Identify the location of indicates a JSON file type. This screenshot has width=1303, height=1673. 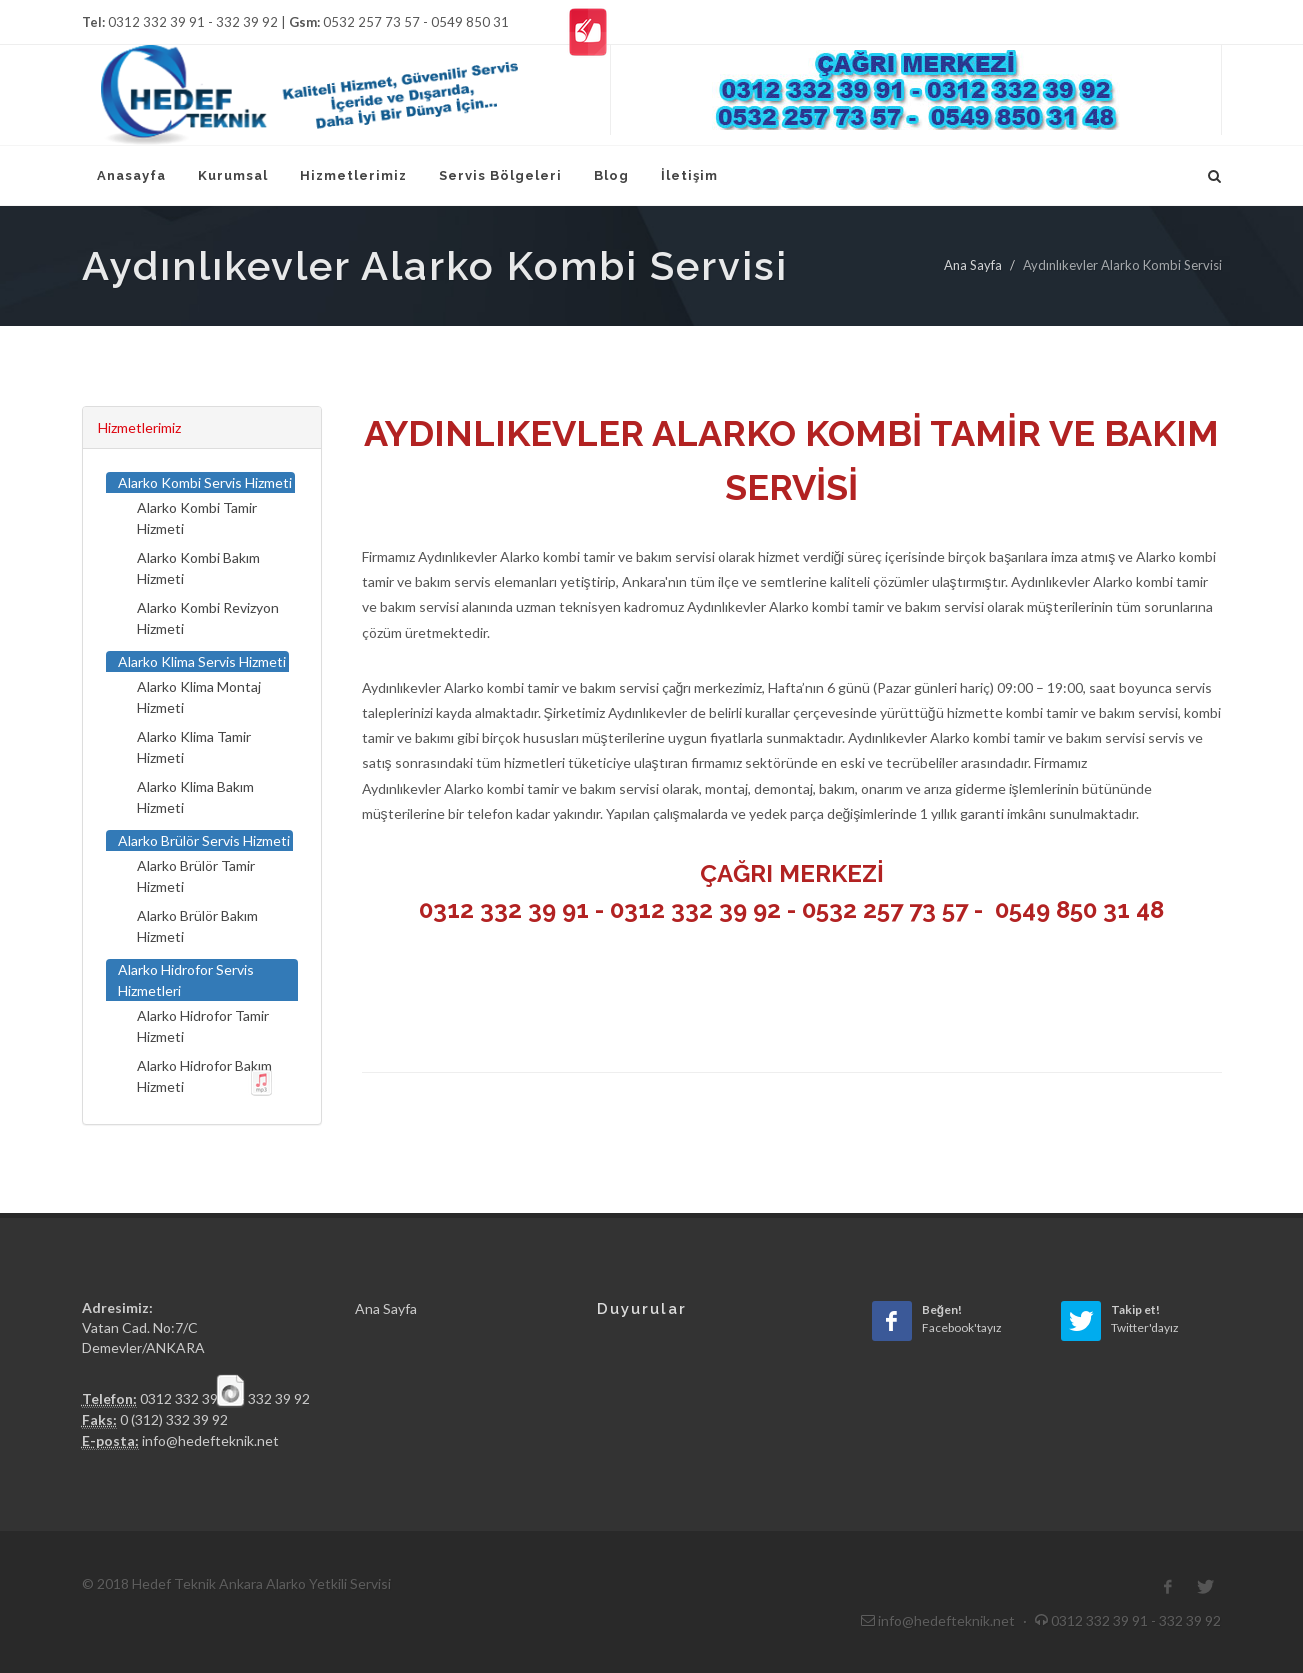
(230, 1390).